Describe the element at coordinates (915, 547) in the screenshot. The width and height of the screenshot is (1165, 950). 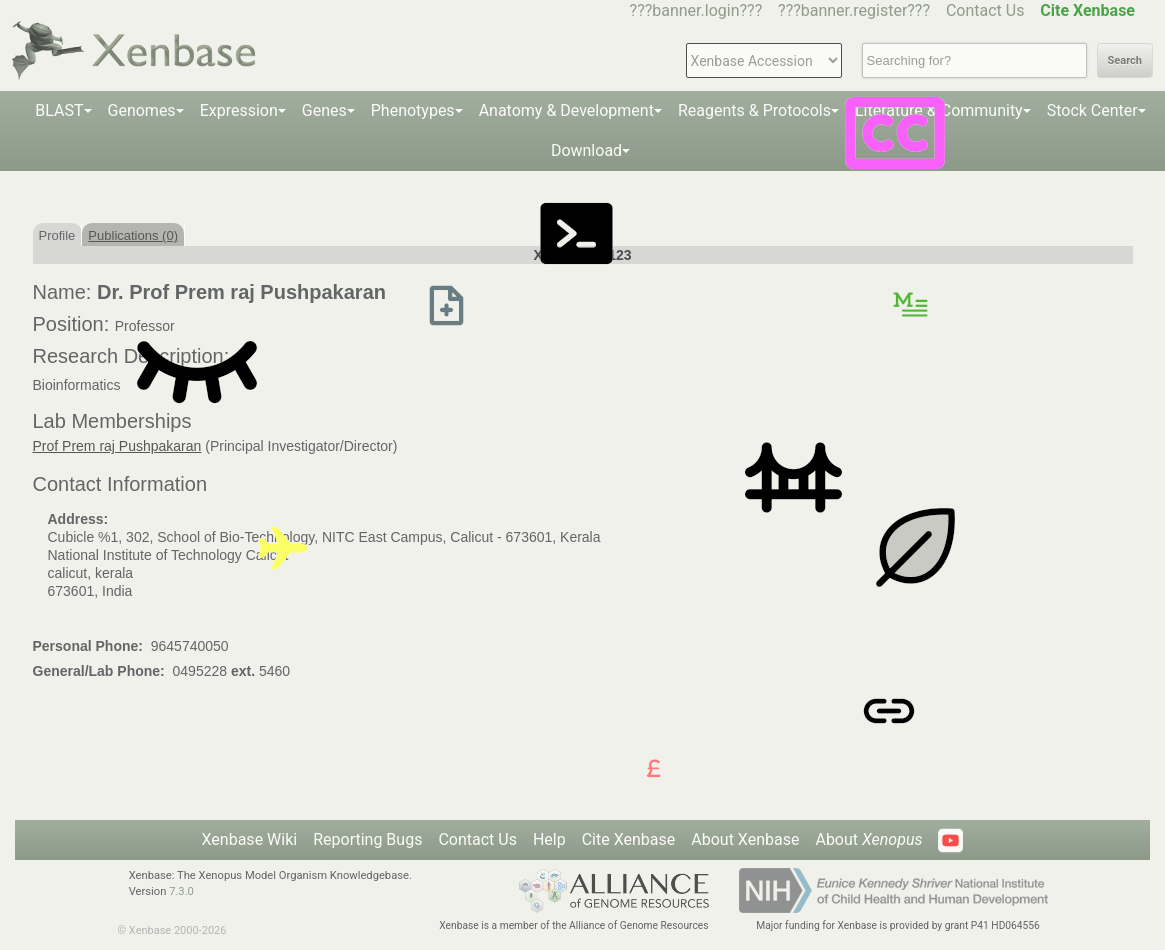
I see `eco-friendly or sustainable option` at that location.